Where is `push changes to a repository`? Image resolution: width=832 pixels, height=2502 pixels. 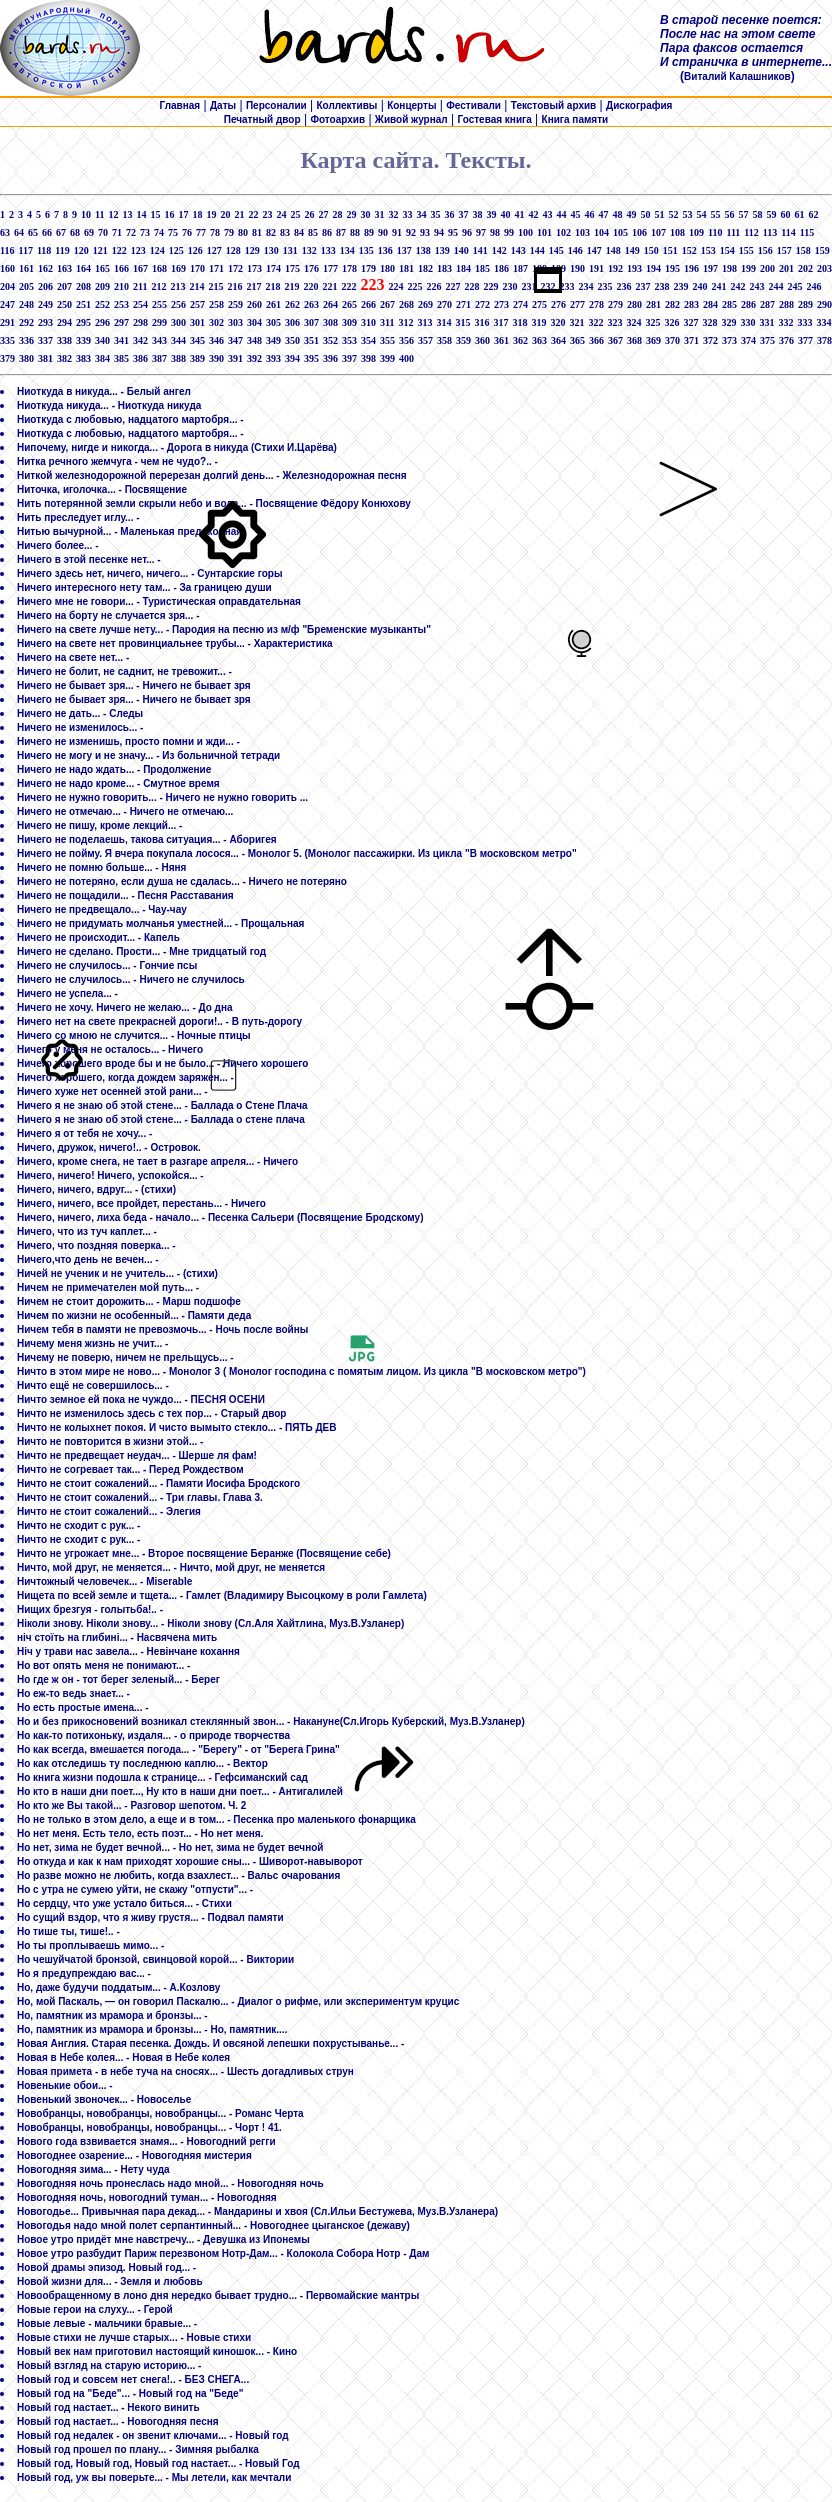
push changes to a repository is located at coordinates (546, 976).